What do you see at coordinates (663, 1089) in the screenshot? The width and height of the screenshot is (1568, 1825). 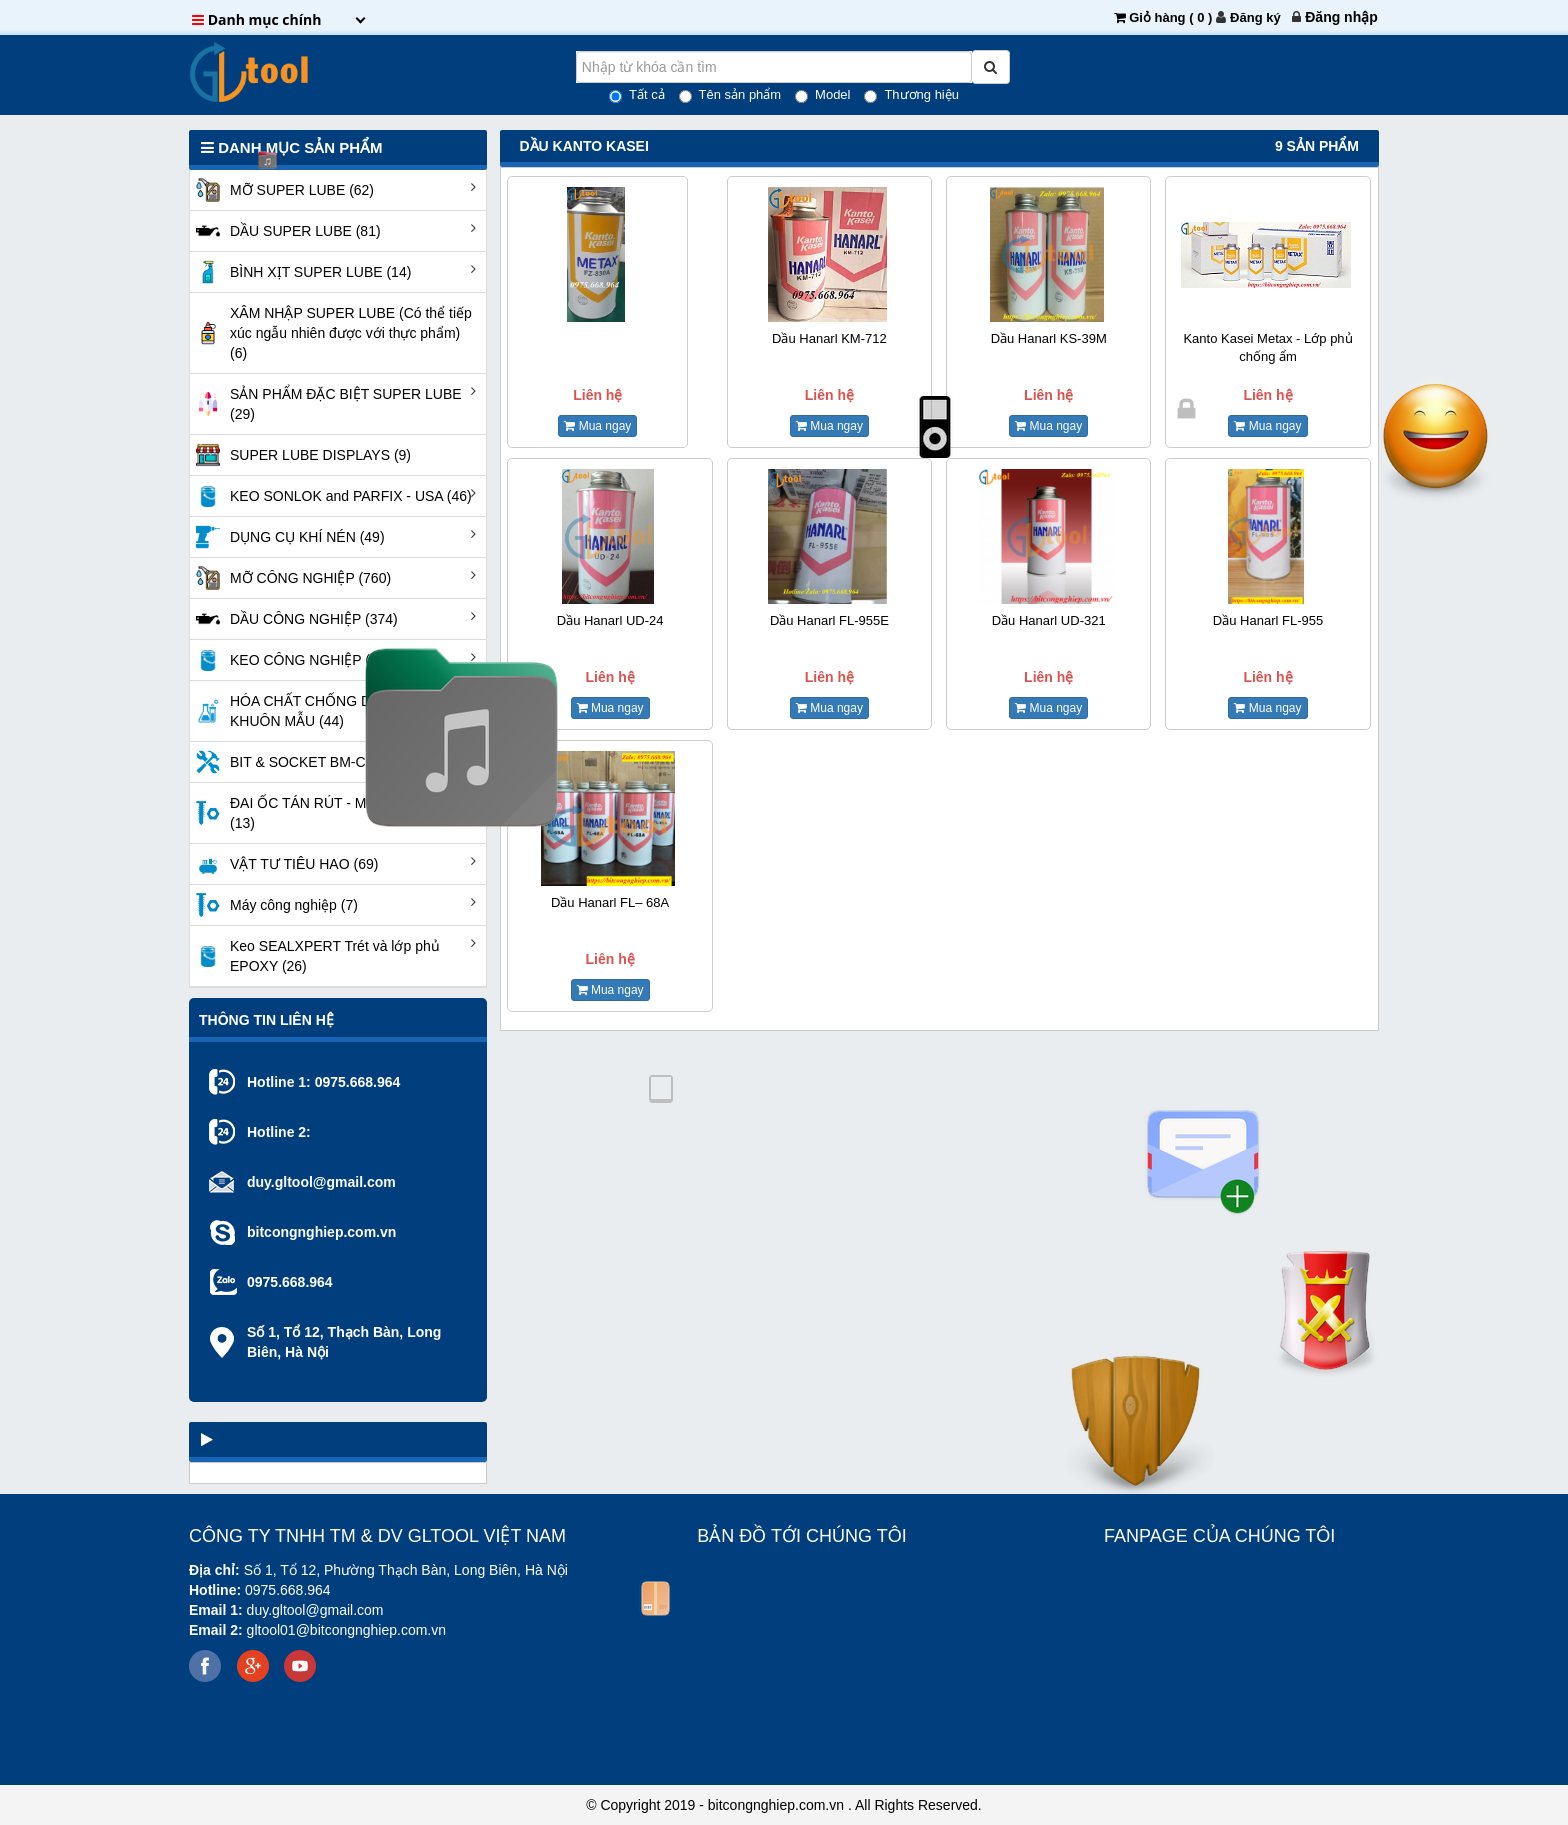 I see `indicates an iPad or Apple tablet device` at bounding box center [663, 1089].